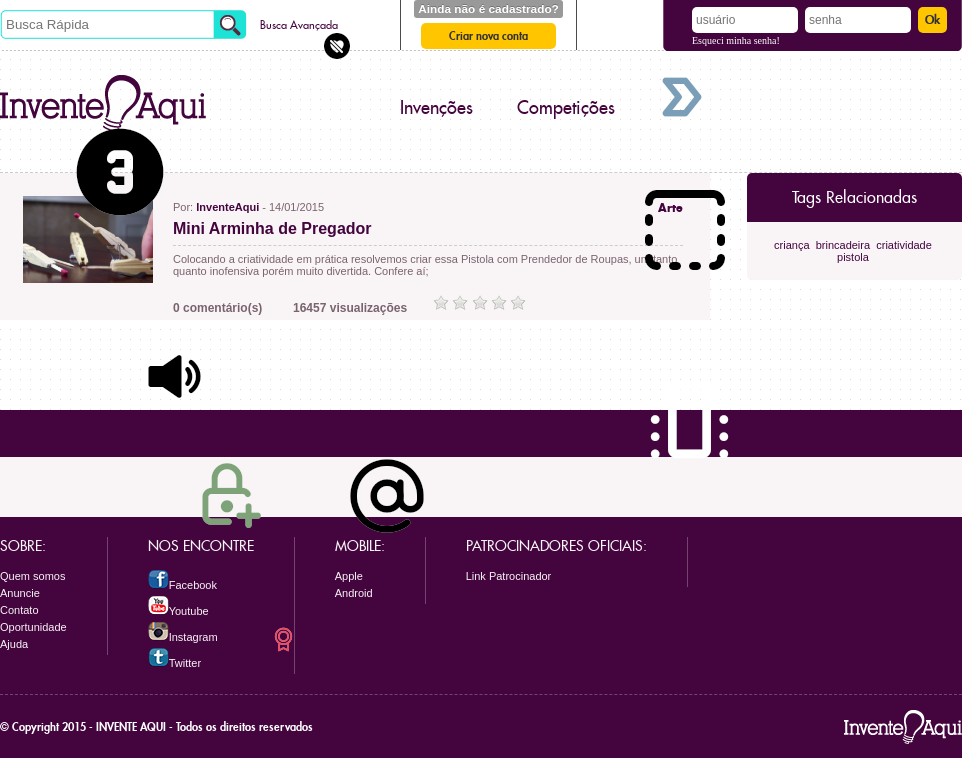  What do you see at coordinates (337, 46) in the screenshot?
I see `remove from favorites` at bounding box center [337, 46].